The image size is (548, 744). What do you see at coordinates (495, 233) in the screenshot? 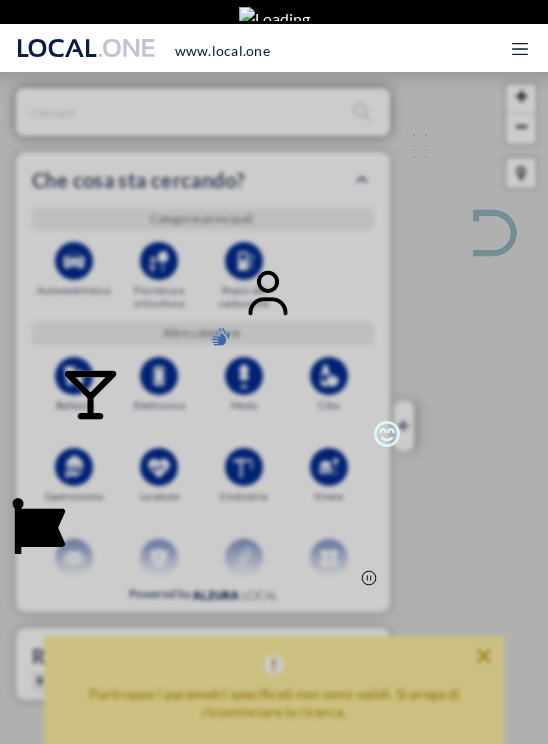
I see `dyalog APL programming language logo` at bounding box center [495, 233].